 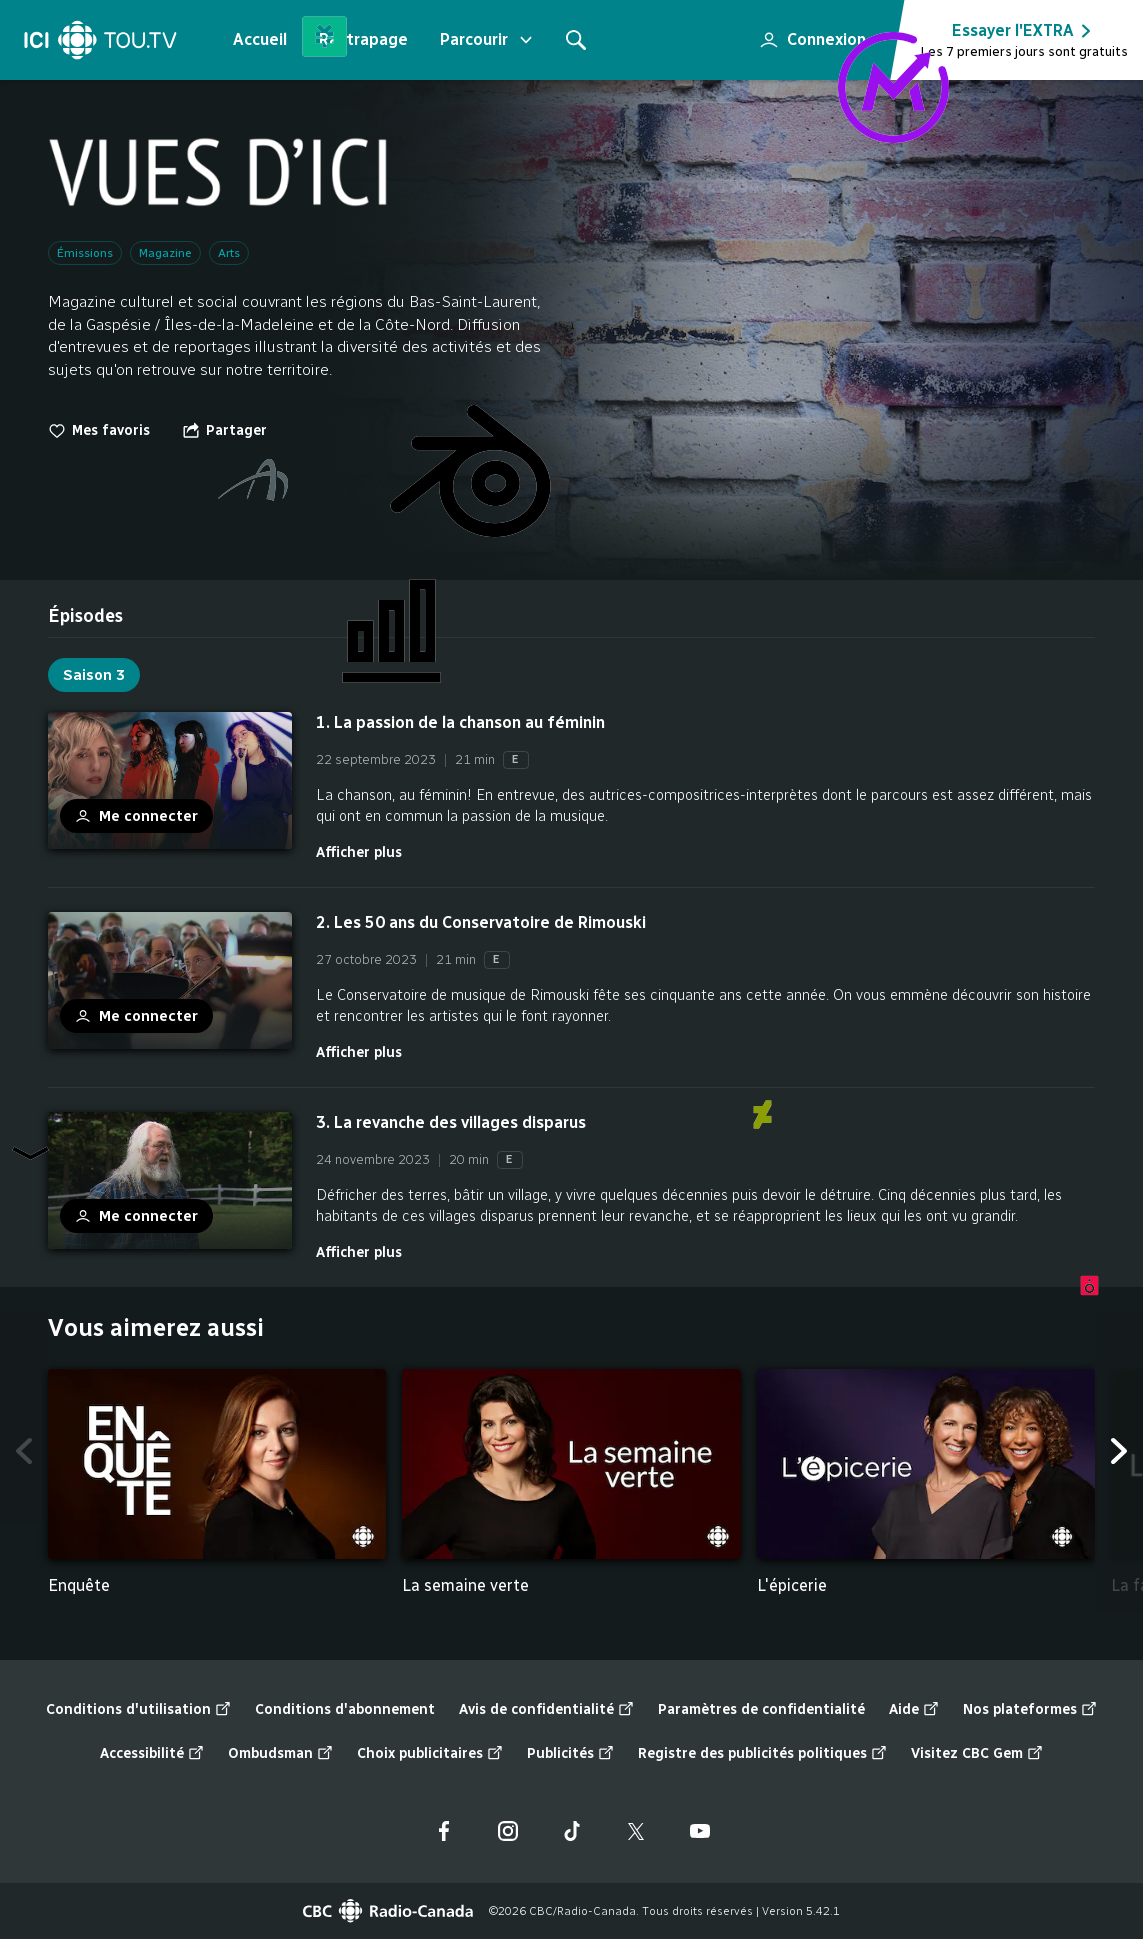 I want to click on adjust speaker or audio output settings, so click(x=1089, y=1285).